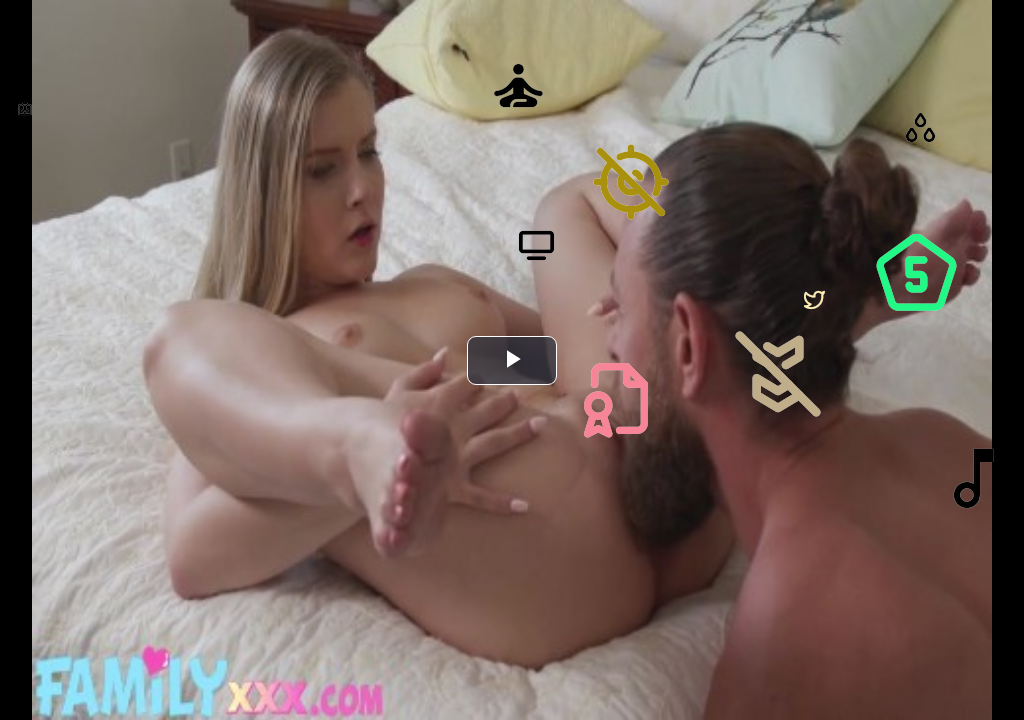 The height and width of the screenshot is (720, 1024). I want to click on adjust humidity settings, so click(920, 127).